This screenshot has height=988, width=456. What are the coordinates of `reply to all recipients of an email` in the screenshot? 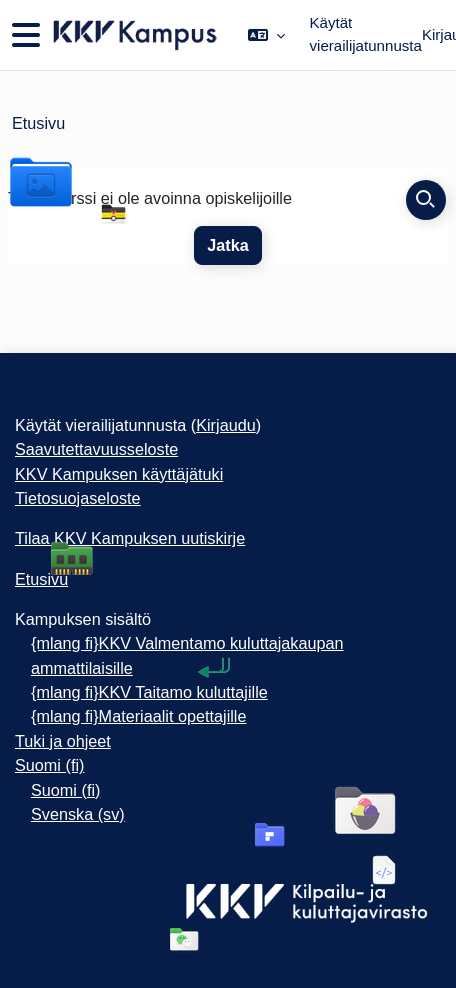 It's located at (213, 667).